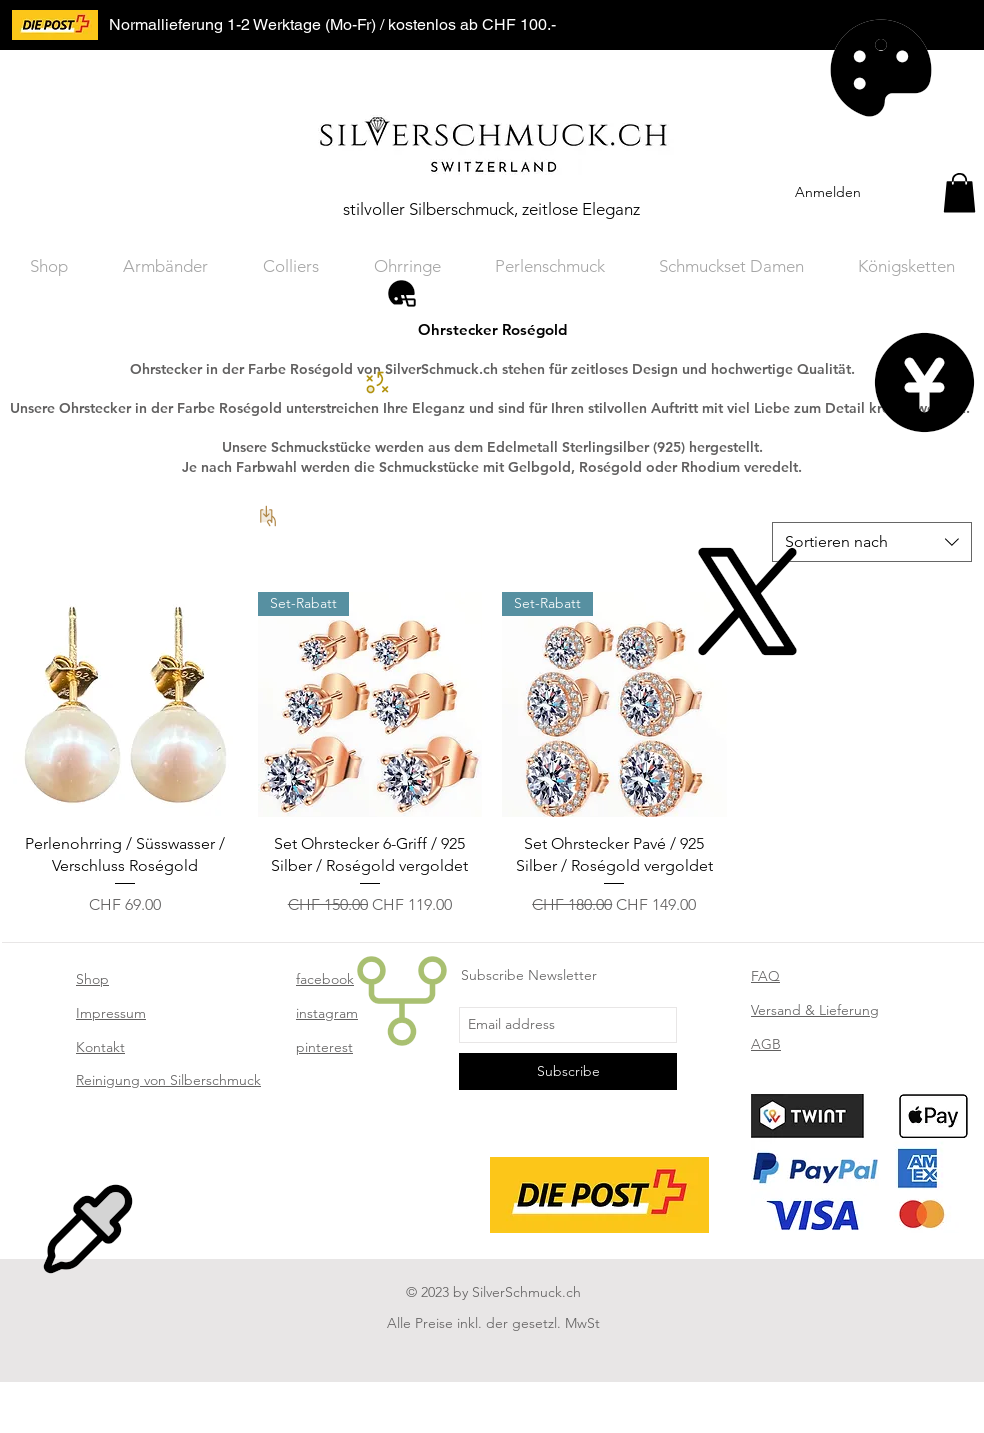 The width and height of the screenshot is (984, 1433). I want to click on share to X (formerly Twitter), so click(747, 601).